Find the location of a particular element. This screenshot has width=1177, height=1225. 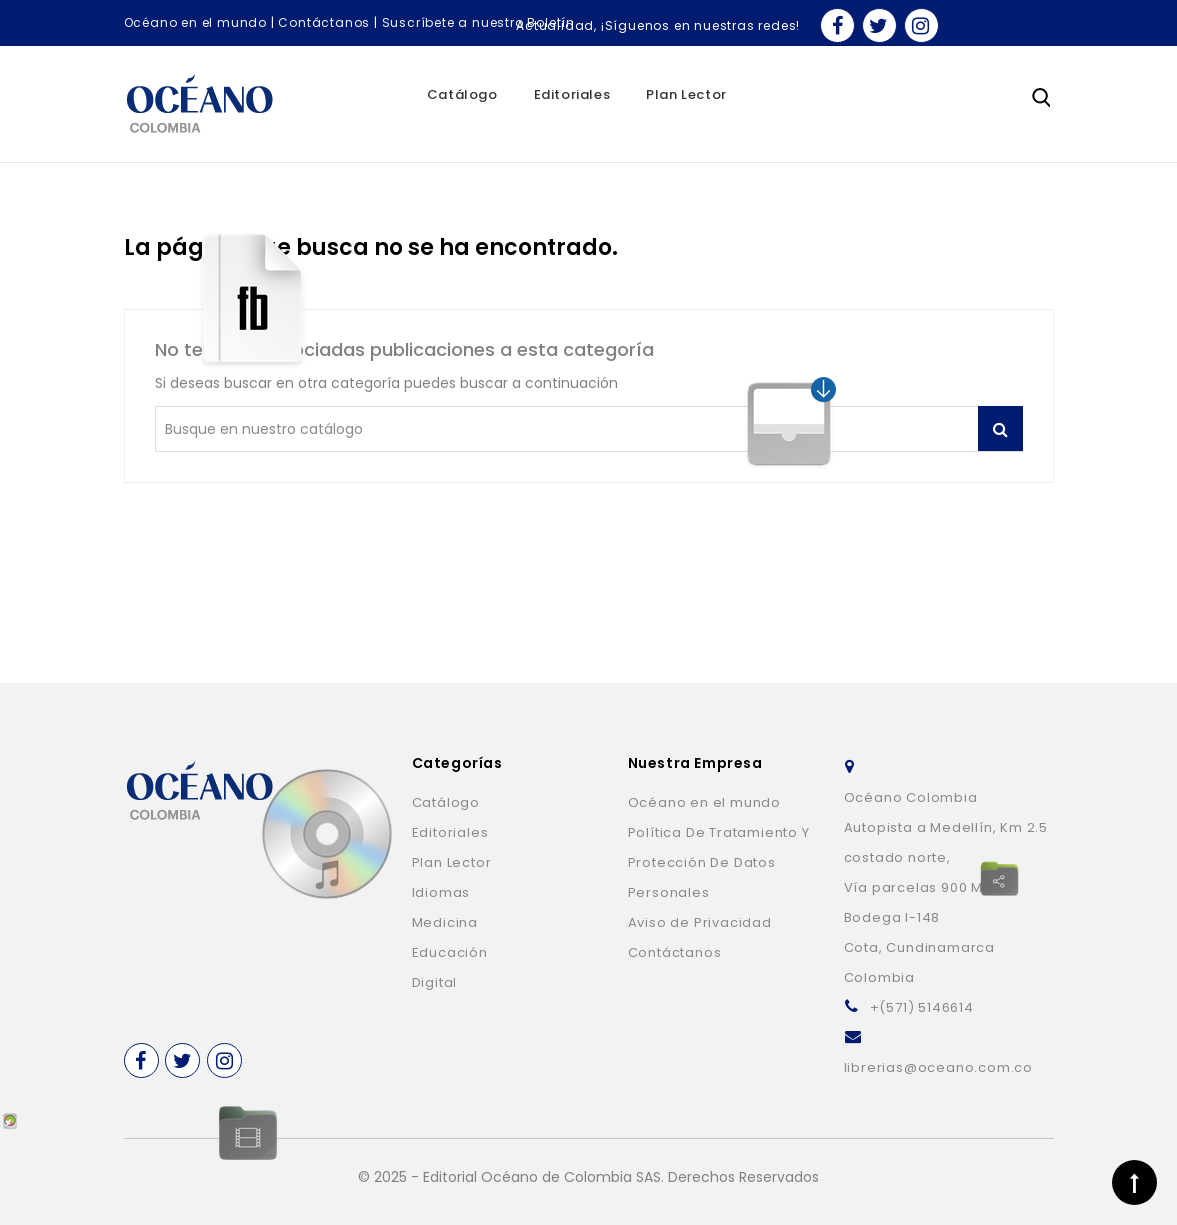

a fictionbook (.fb2) ebook file is located at coordinates (252, 300).